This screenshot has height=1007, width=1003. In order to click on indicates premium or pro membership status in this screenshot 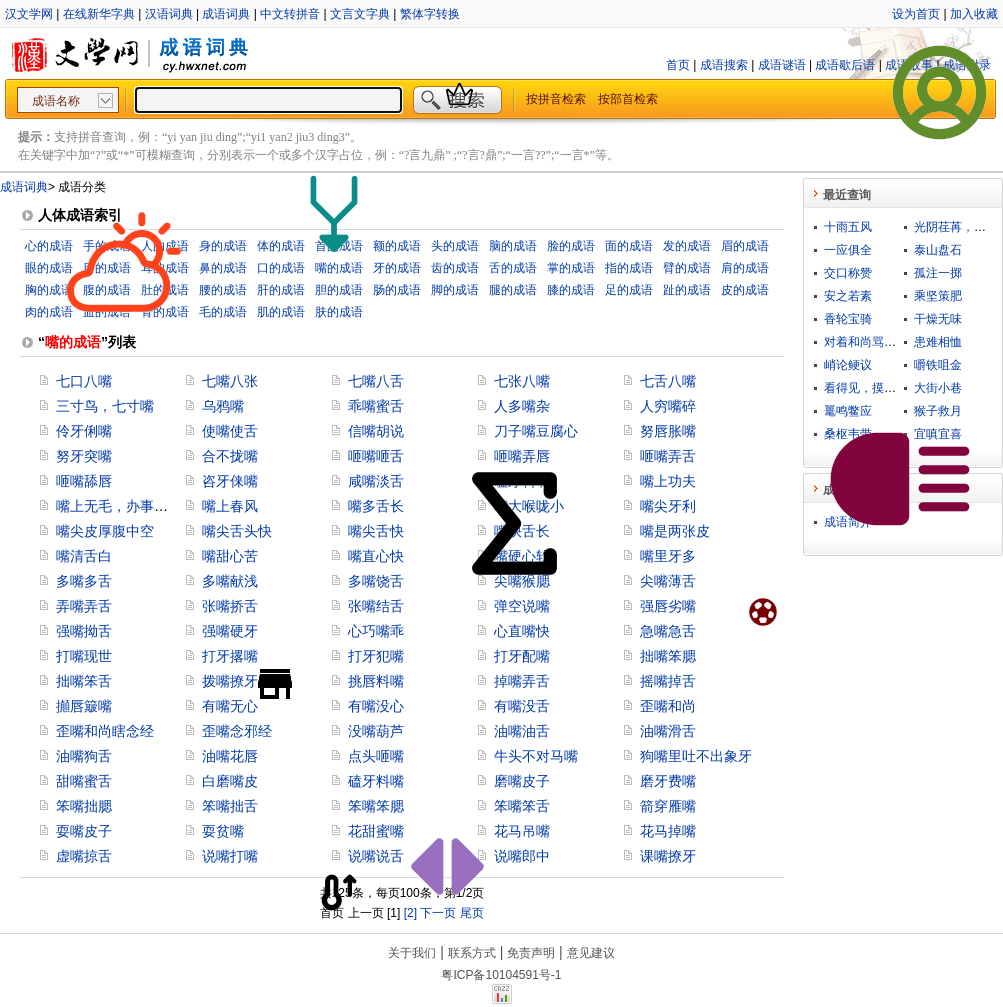, I will do `click(459, 95)`.